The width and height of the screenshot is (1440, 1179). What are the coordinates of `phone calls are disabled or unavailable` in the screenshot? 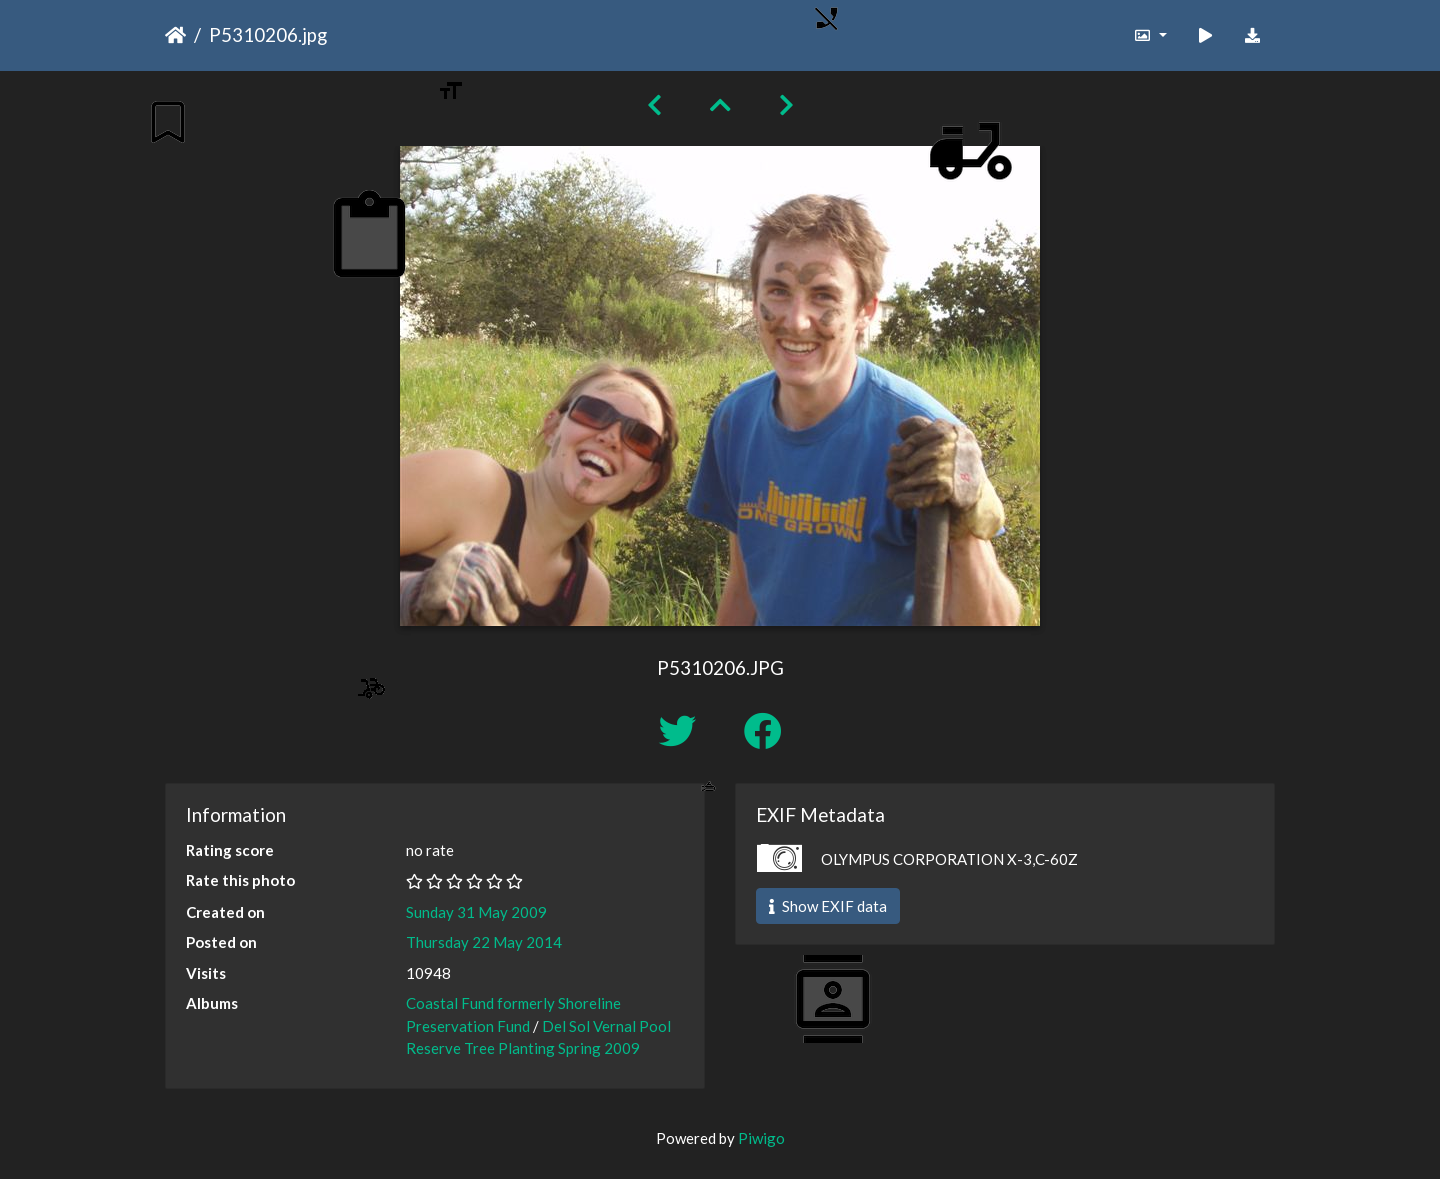 It's located at (827, 18).